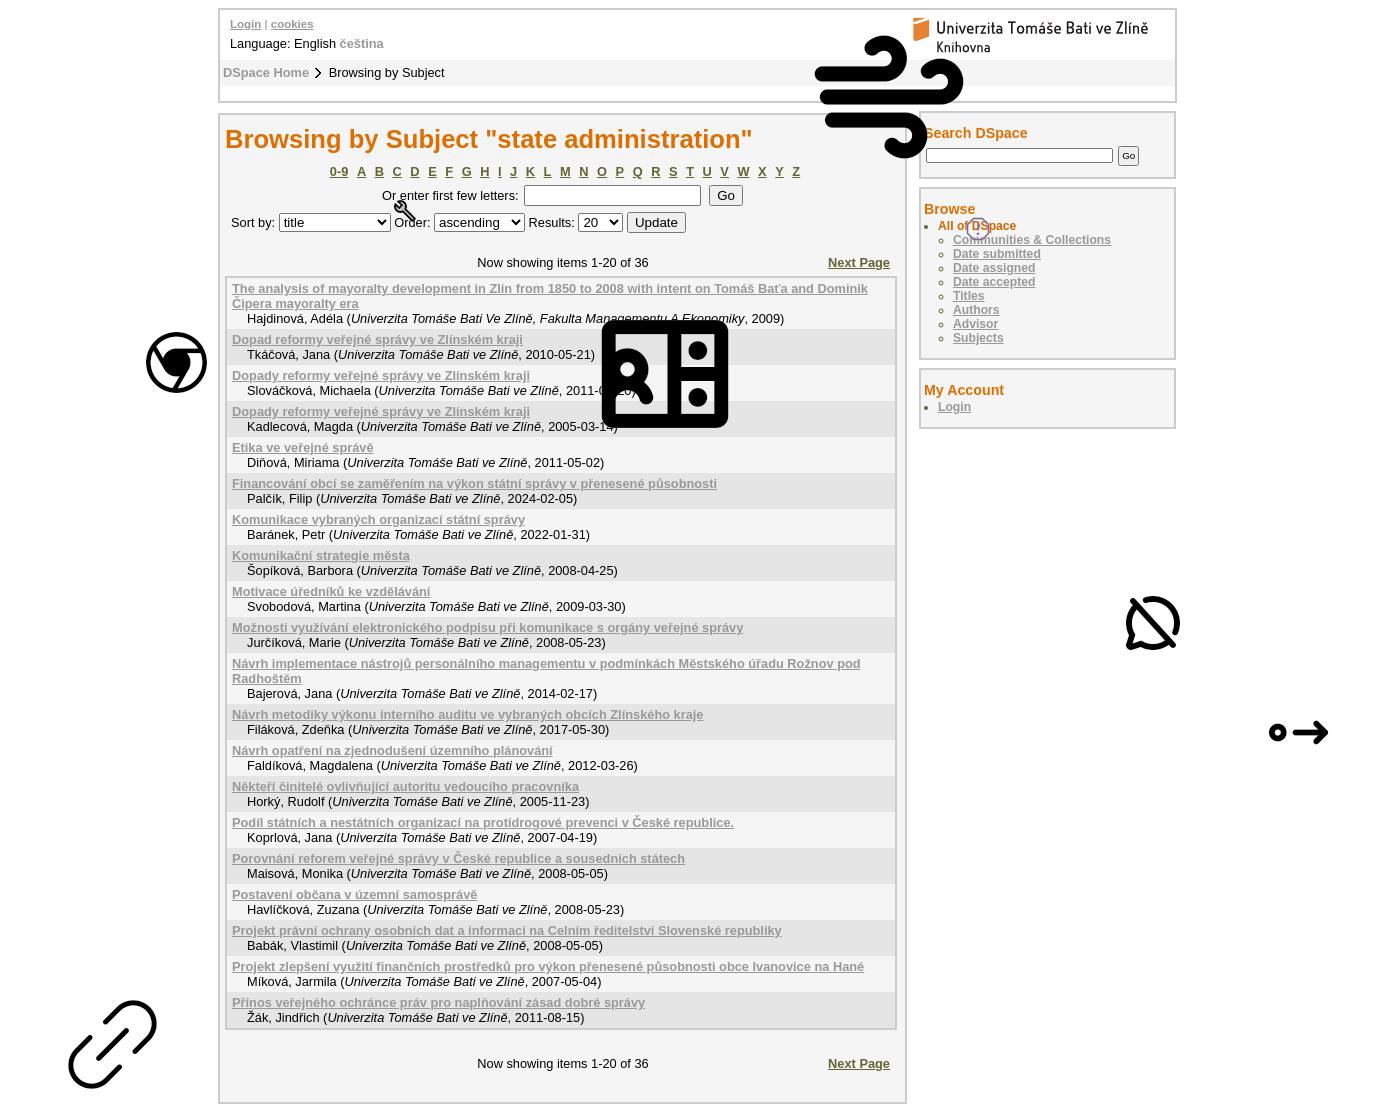  Describe the element at coordinates (112, 1044) in the screenshot. I see `copy or share a link` at that location.